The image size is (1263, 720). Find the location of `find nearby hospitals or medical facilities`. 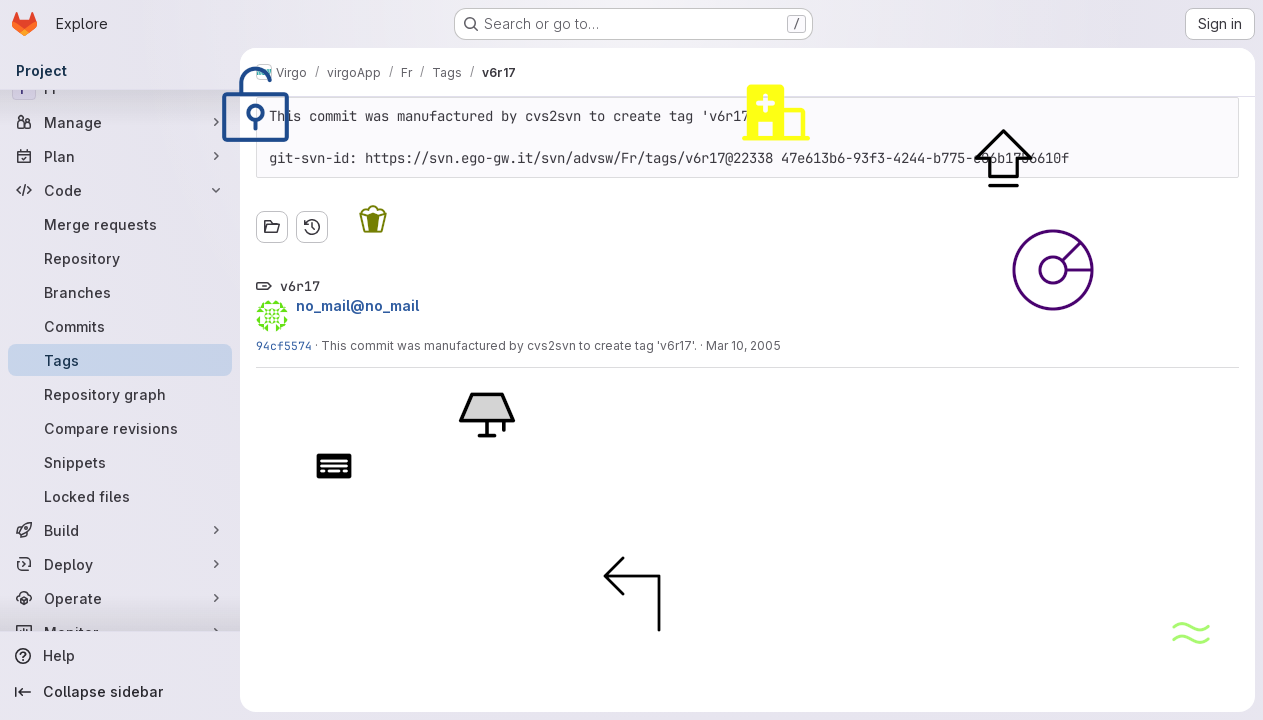

find nearby hospitals or medical facilities is located at coordinates (772, 112).